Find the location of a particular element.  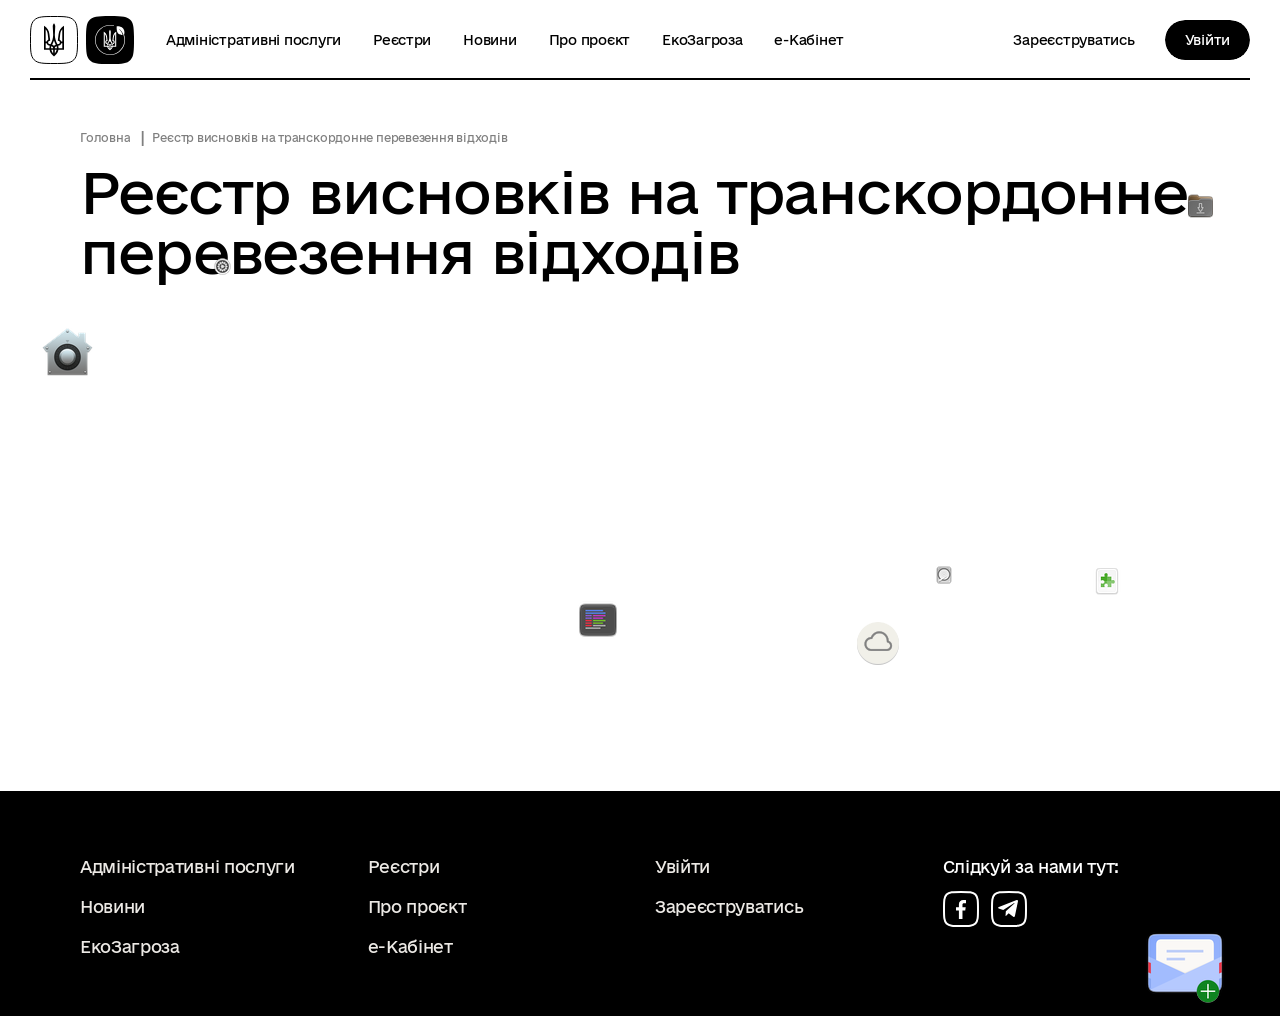

open gnome disks utility is located at coordinates (944, 575).